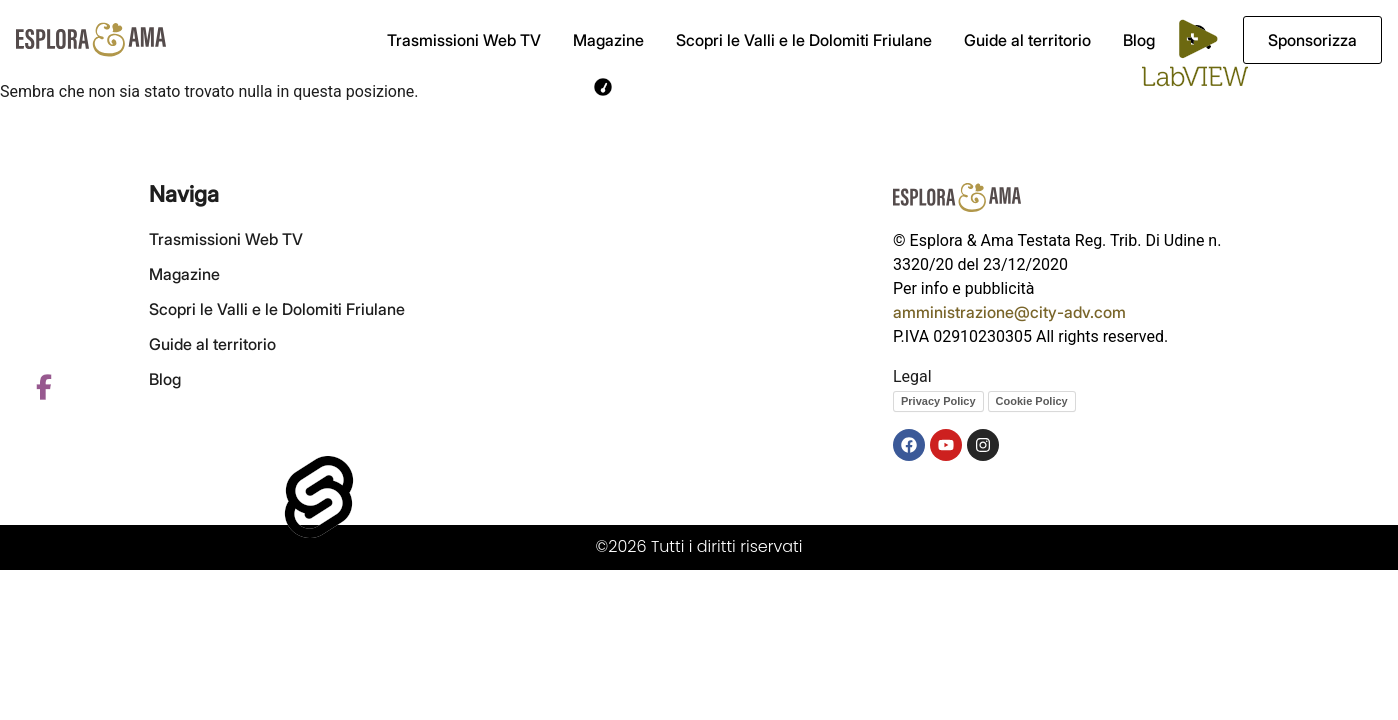  I want to click on indicates high performance or speed level, so click(603, 87).